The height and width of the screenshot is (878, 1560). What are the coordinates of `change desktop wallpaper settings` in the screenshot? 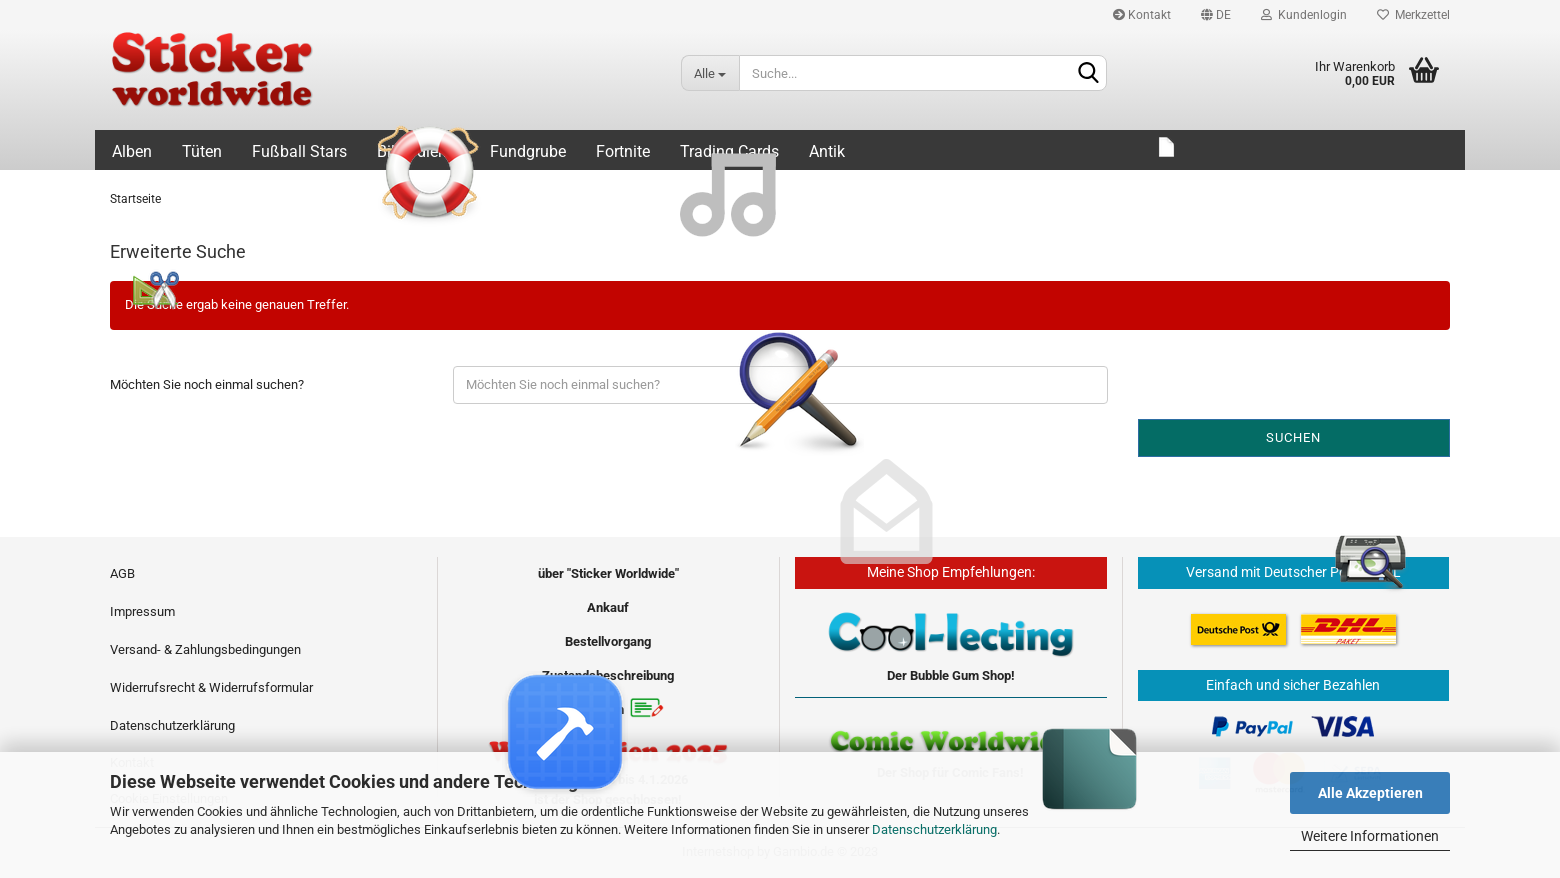 It's located at (1089, 765).